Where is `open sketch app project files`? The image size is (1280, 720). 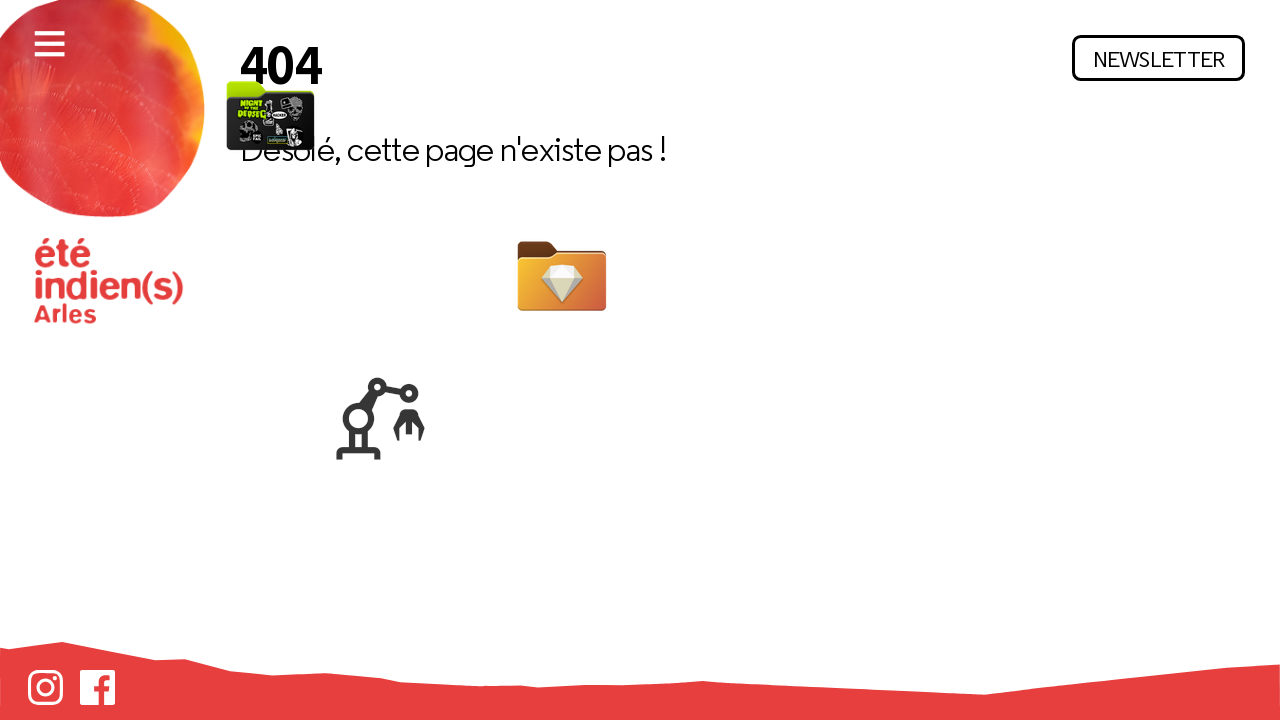
open sketch app project files is located at coordinates (561, 278).